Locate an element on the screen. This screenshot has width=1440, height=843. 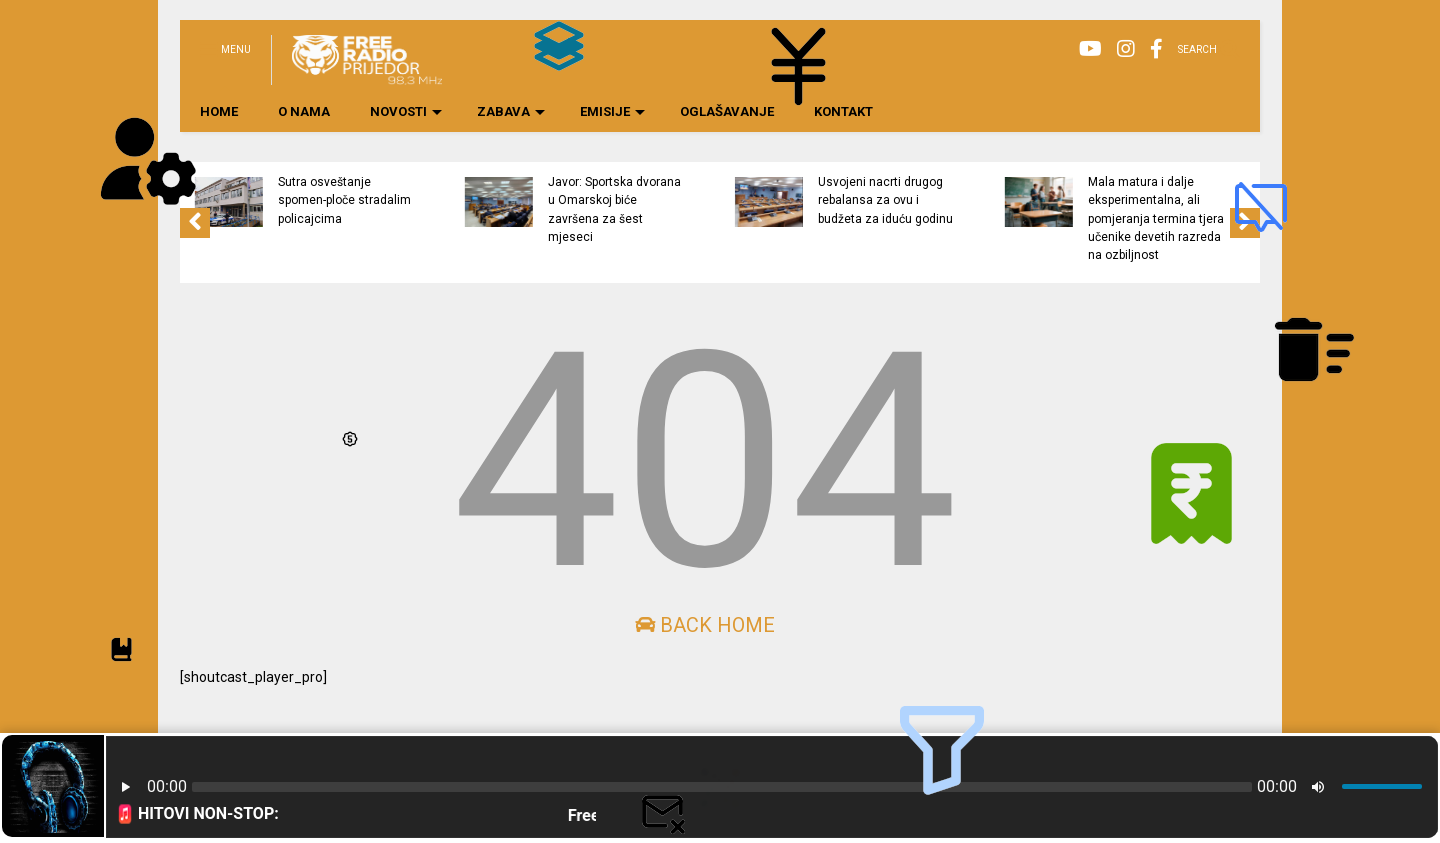
delete all selected items at once is located at coordinates (1314, 349).